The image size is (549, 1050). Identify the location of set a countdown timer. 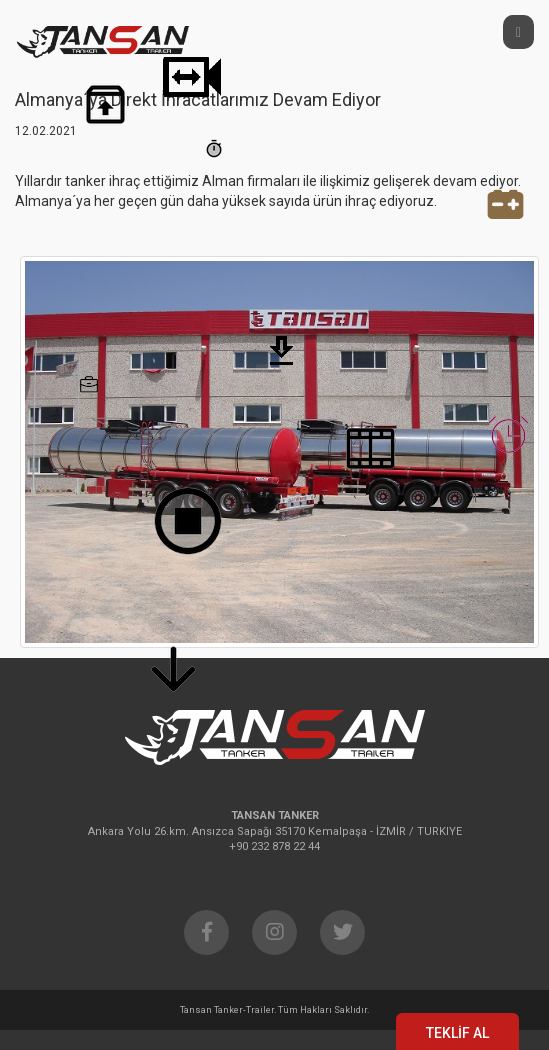
(214, 149).